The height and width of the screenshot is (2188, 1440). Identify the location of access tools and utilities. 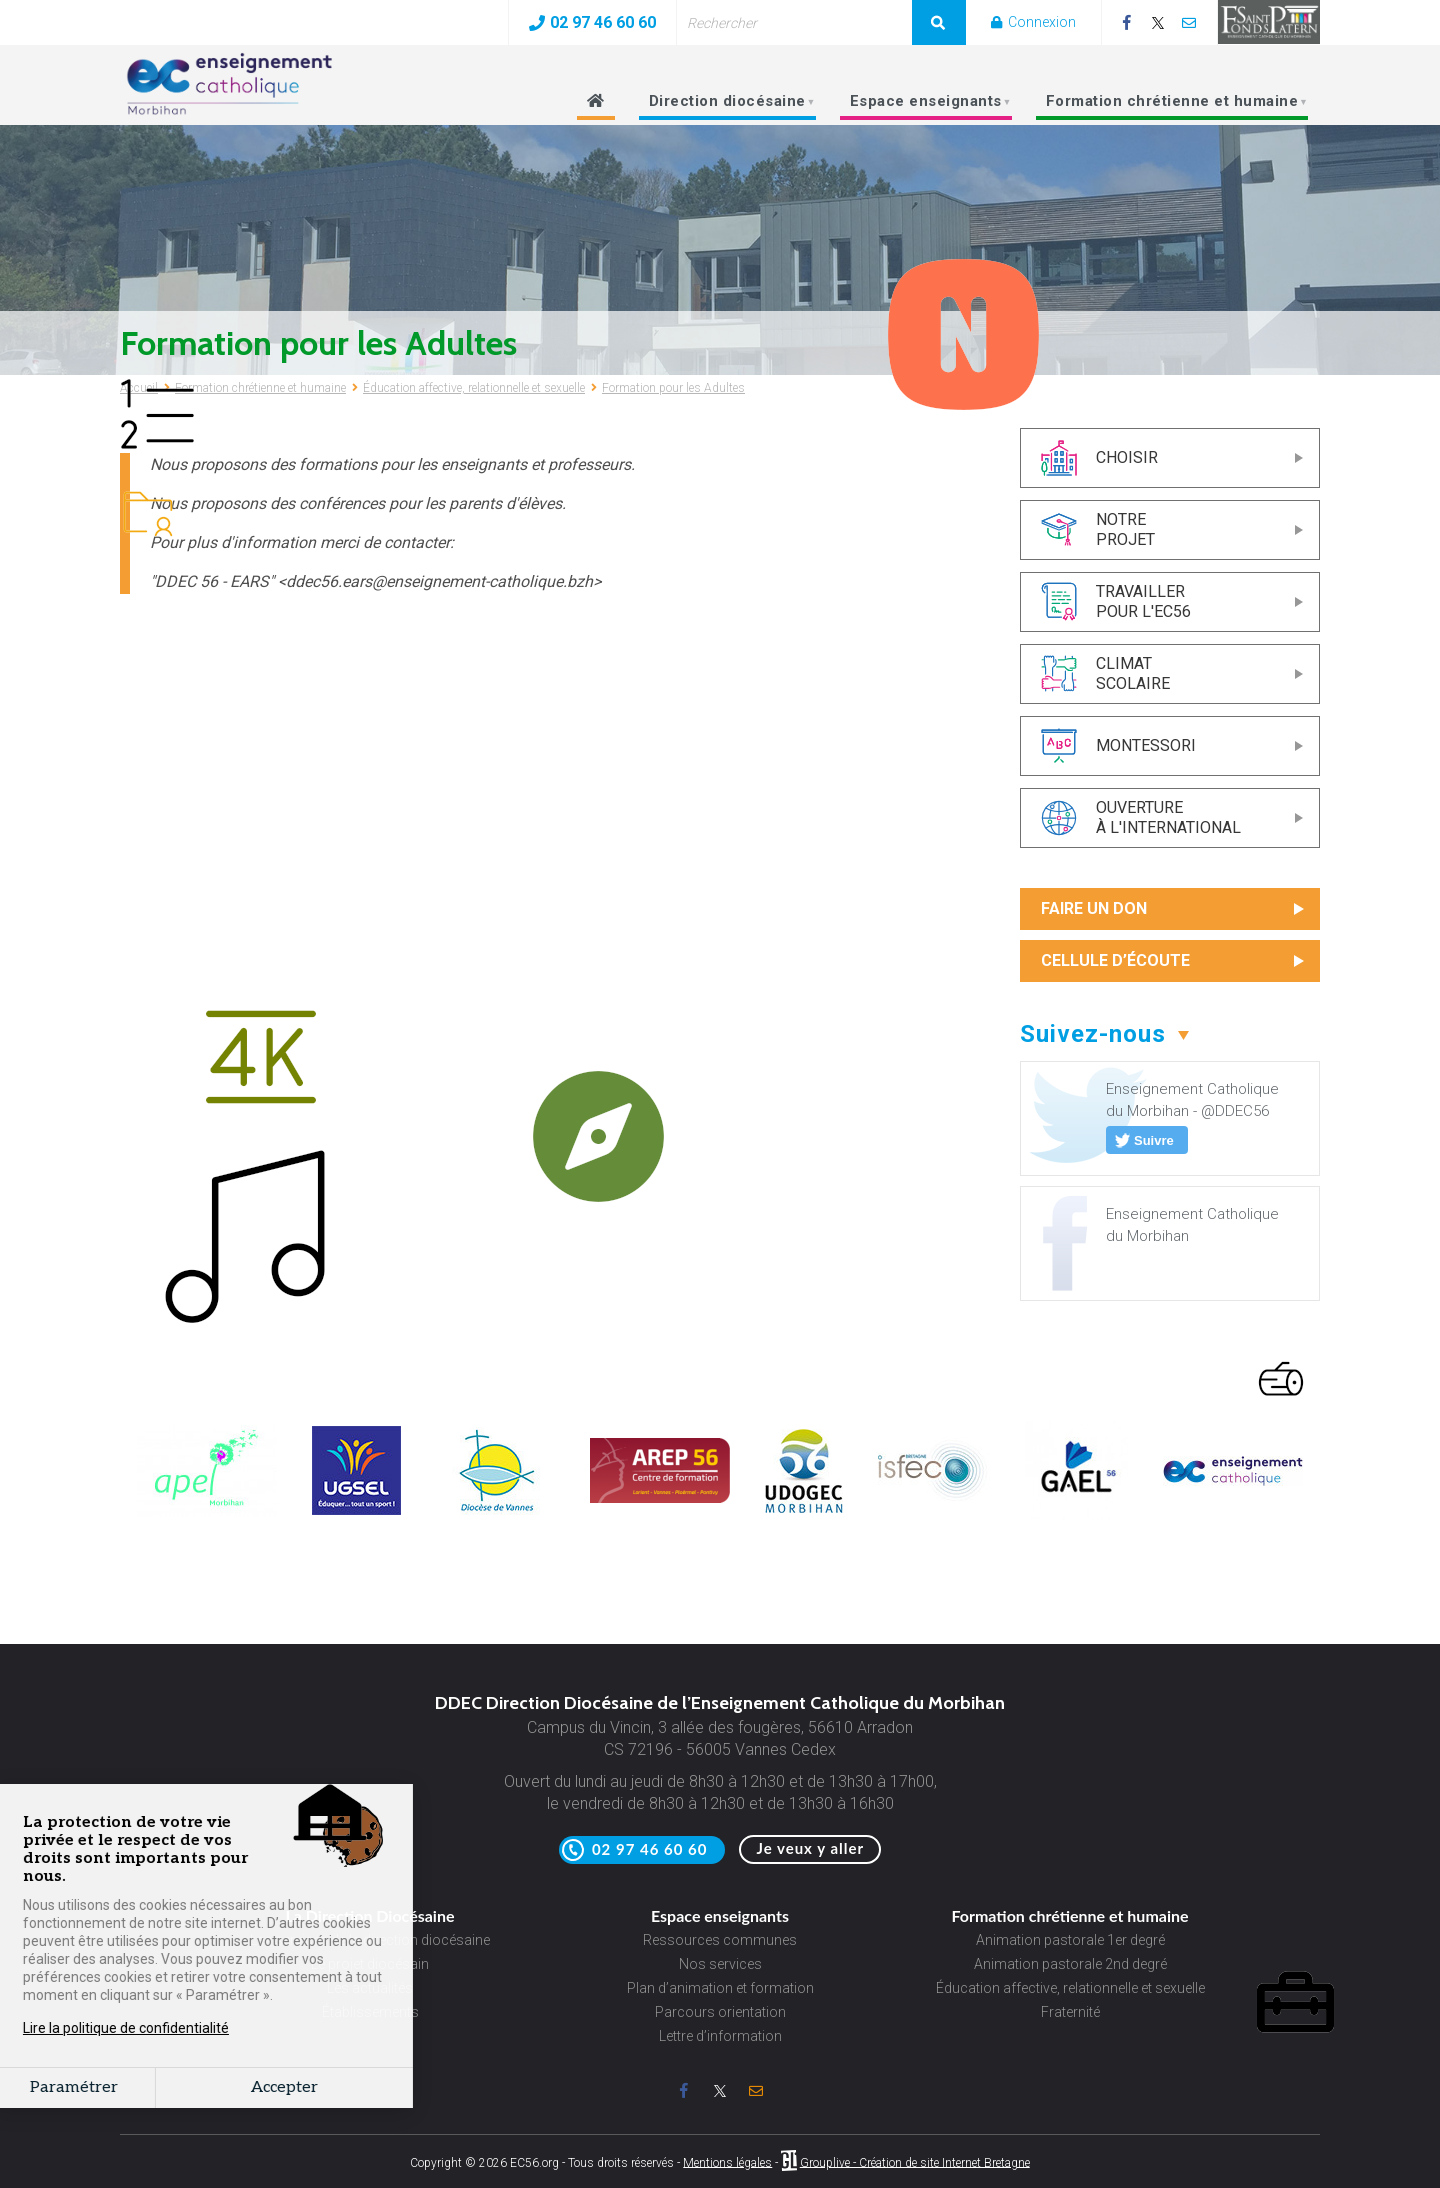
(1295, 2004).